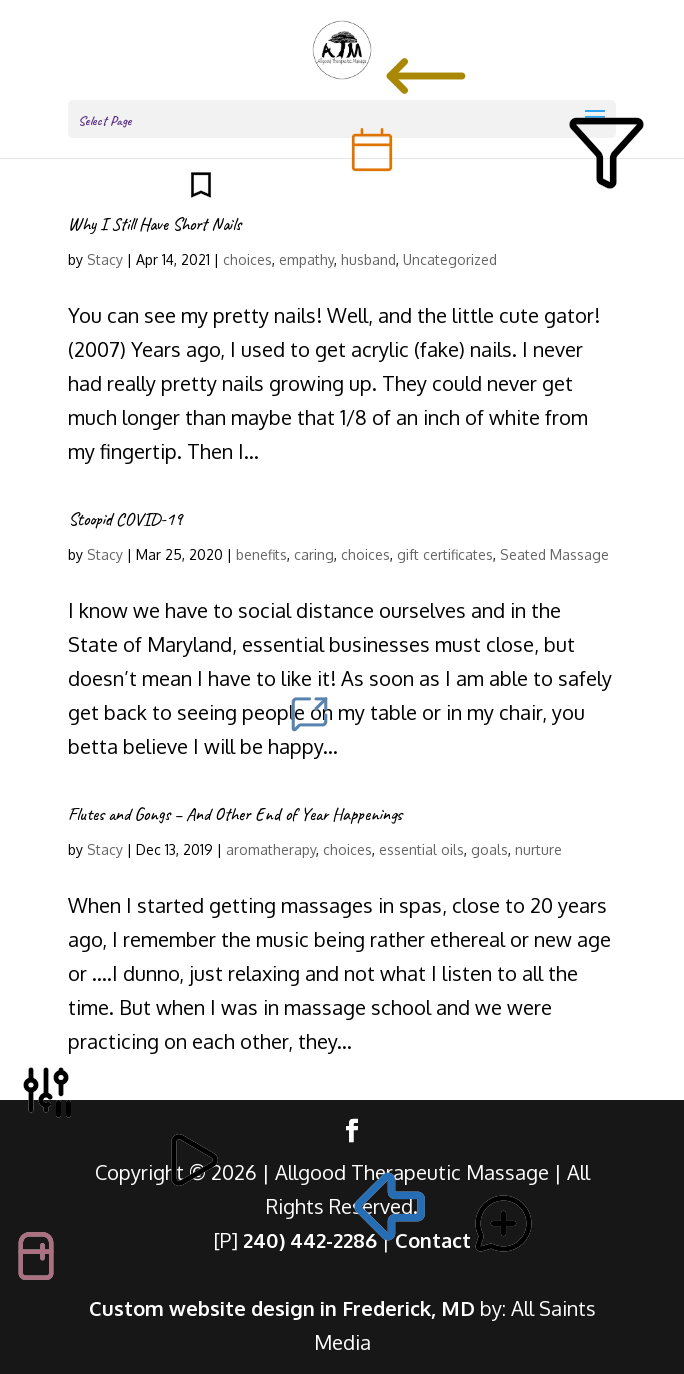 The width and height of the screenshot is (684, 1374). Describe the element at coordinates (46, 1090) in the screenshot. I see `pause automatic adjustments or settings sync` at that location.